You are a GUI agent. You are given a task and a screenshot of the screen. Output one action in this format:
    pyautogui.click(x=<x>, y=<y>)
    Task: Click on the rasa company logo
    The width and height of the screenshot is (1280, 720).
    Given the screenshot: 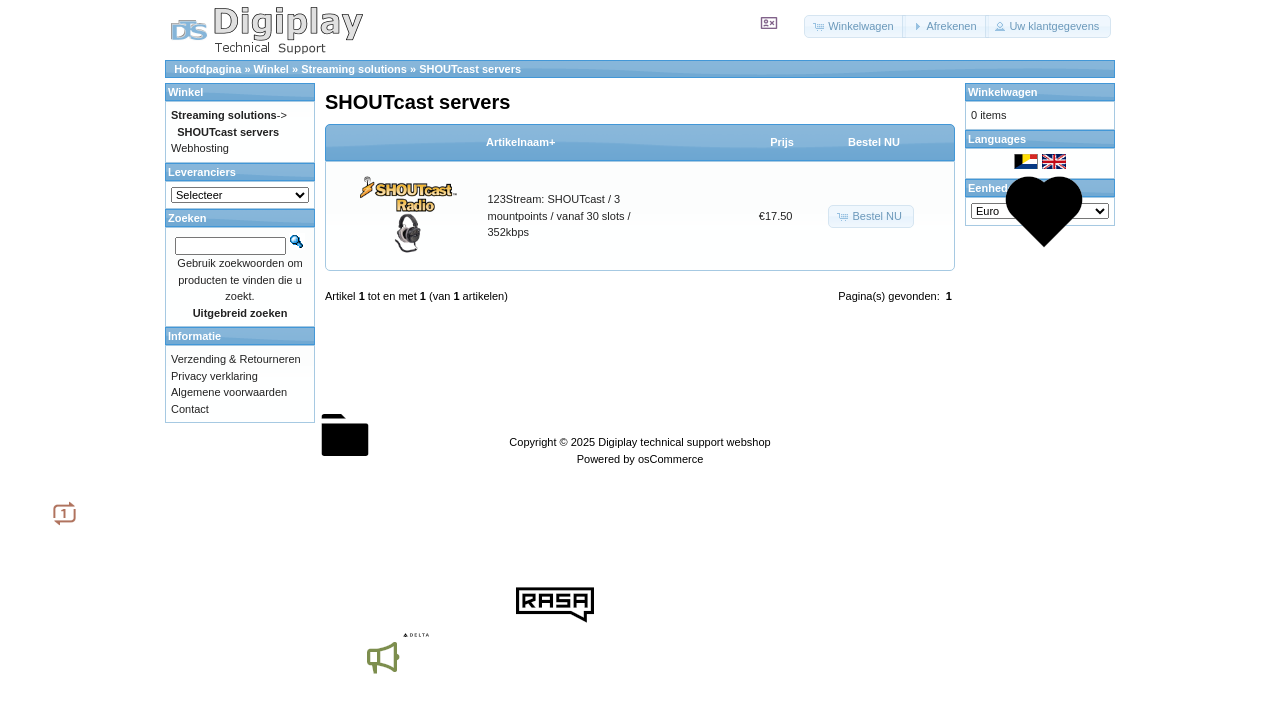 What is the action you would take?
    pyautogui.click(x=555, y=605)
    